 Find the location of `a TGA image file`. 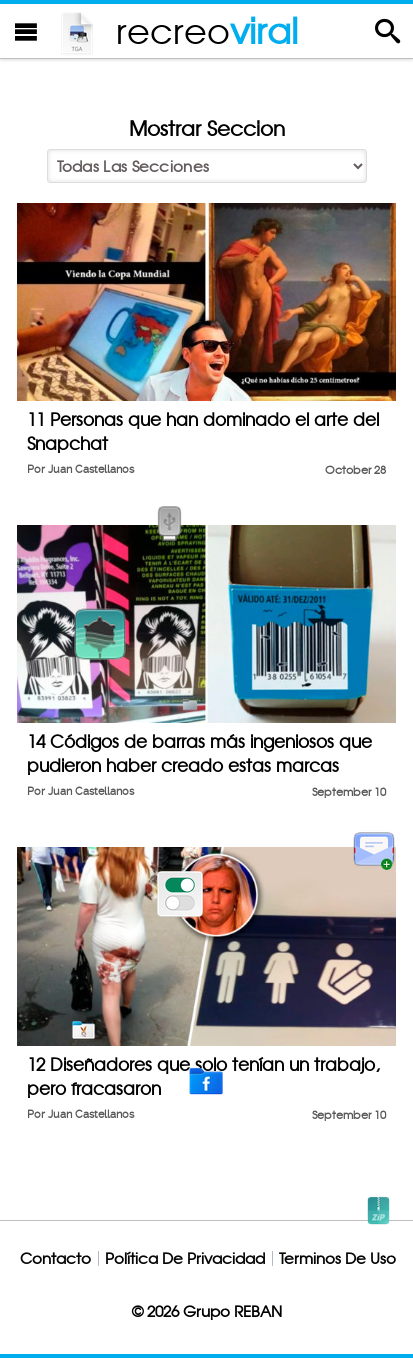

a TGA image file is located at coordinates (77, 34).